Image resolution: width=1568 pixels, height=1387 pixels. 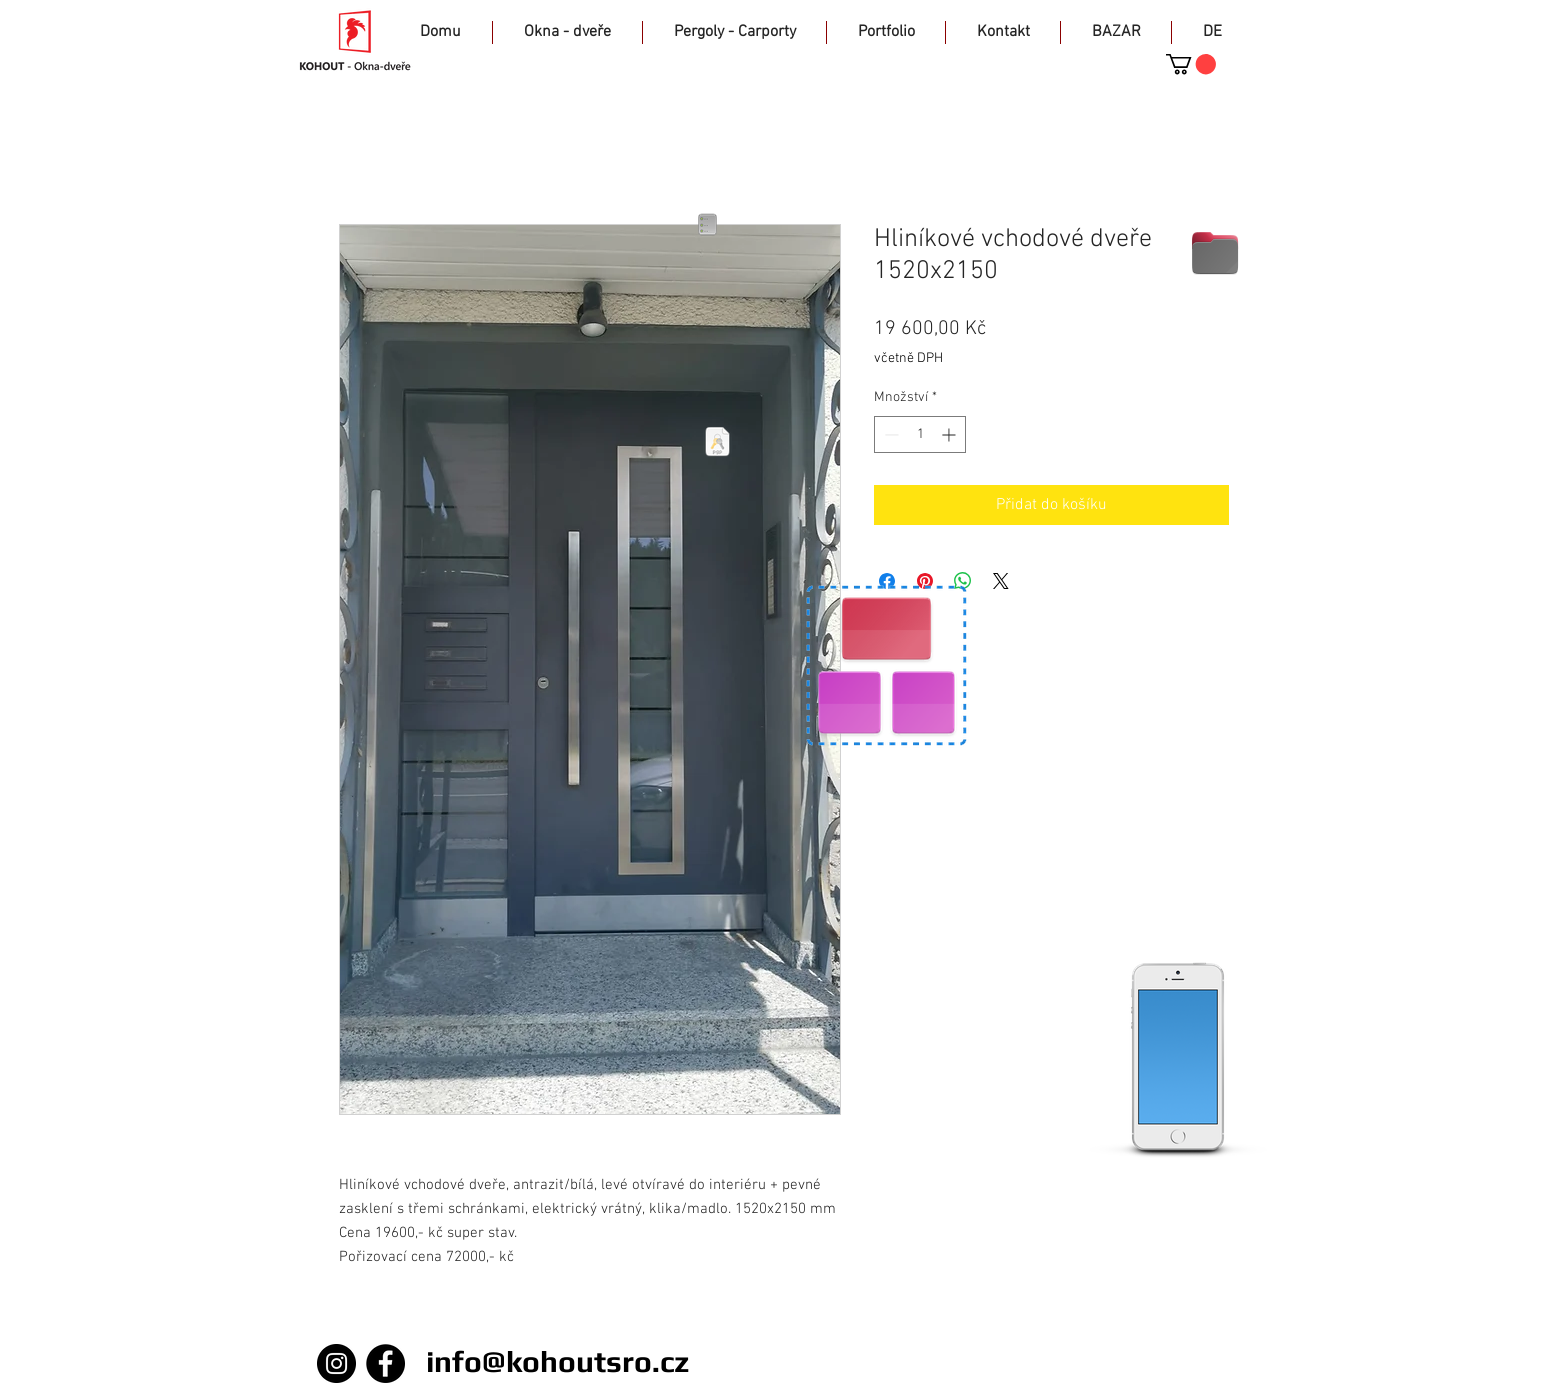 What do you see at coordinates (1178, 1060) in the screenshot?
I see `iPhone SE device connected to your system` at bounding box center [1178, 1060].